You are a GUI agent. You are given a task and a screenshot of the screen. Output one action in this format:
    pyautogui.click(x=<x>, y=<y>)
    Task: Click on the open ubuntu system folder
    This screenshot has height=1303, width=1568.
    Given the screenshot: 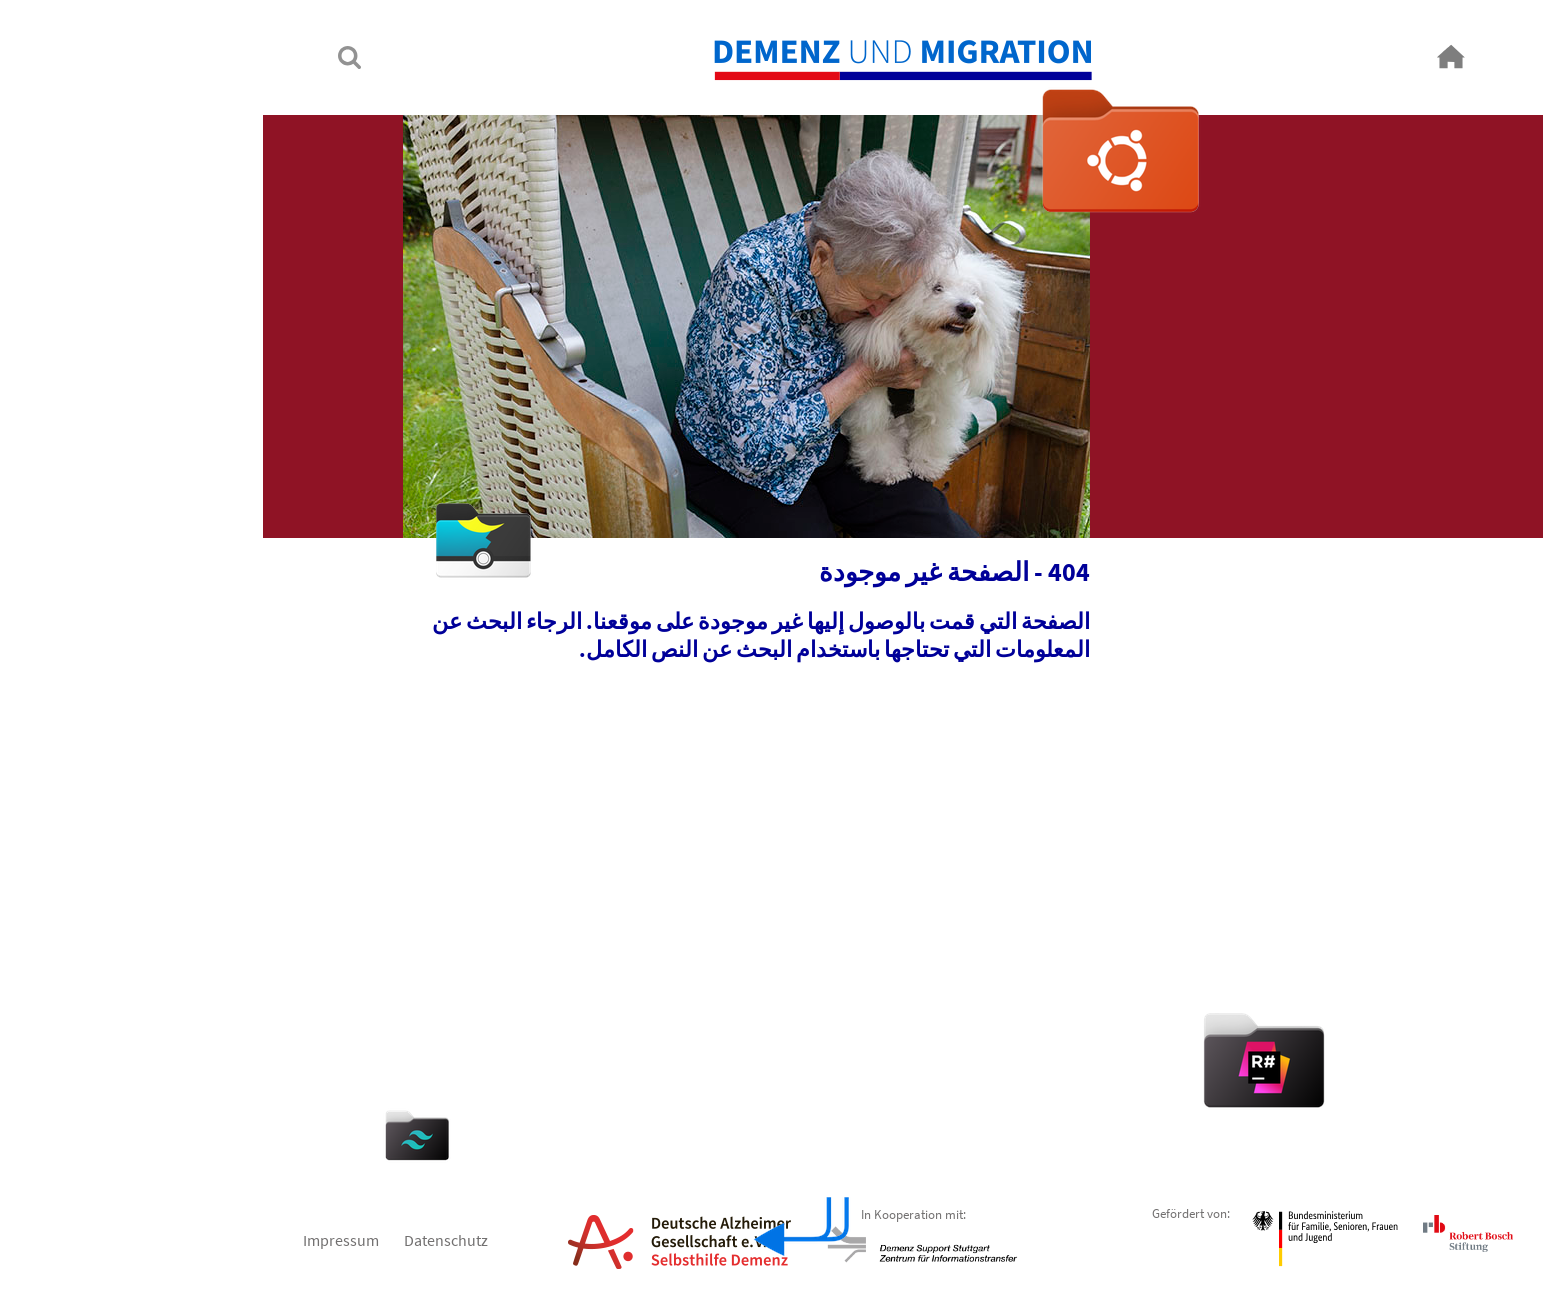 What is the action you would take?
    pyautogui.click(x=1120, y=155)
    